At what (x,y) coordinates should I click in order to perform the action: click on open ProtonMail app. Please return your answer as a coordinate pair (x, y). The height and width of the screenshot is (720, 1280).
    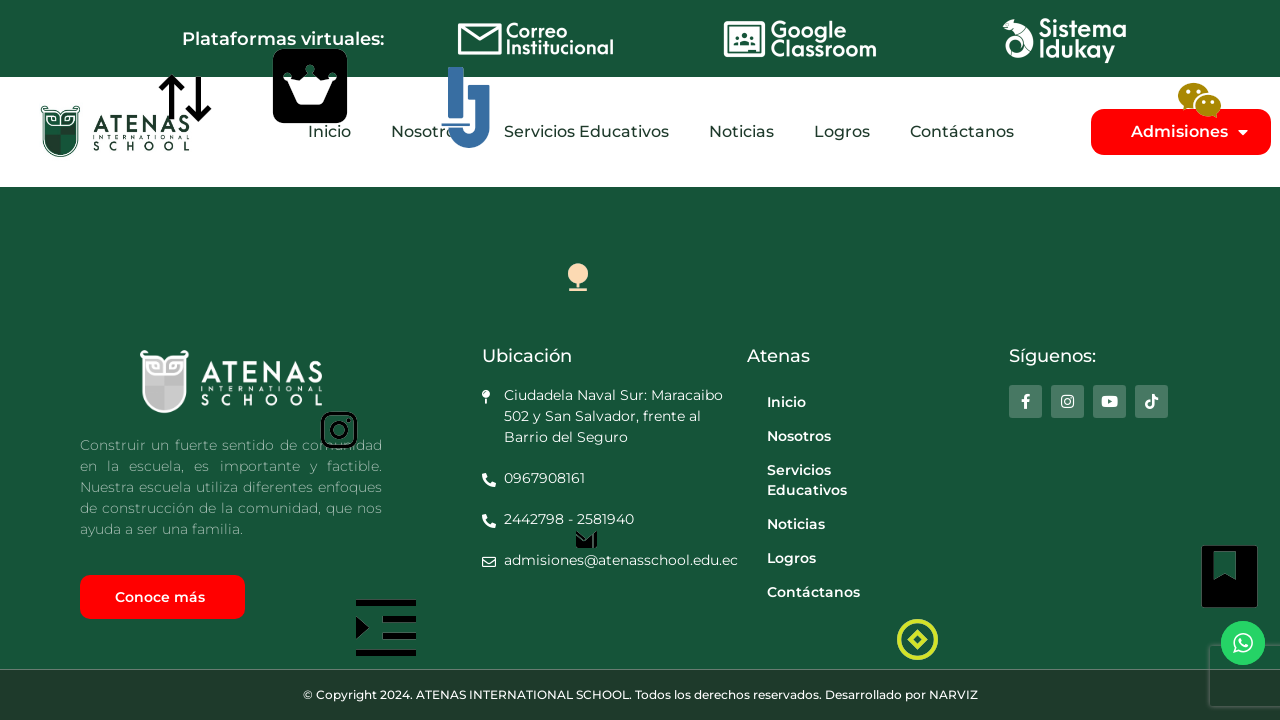
    Looking at the image, I should click on (586, 539).